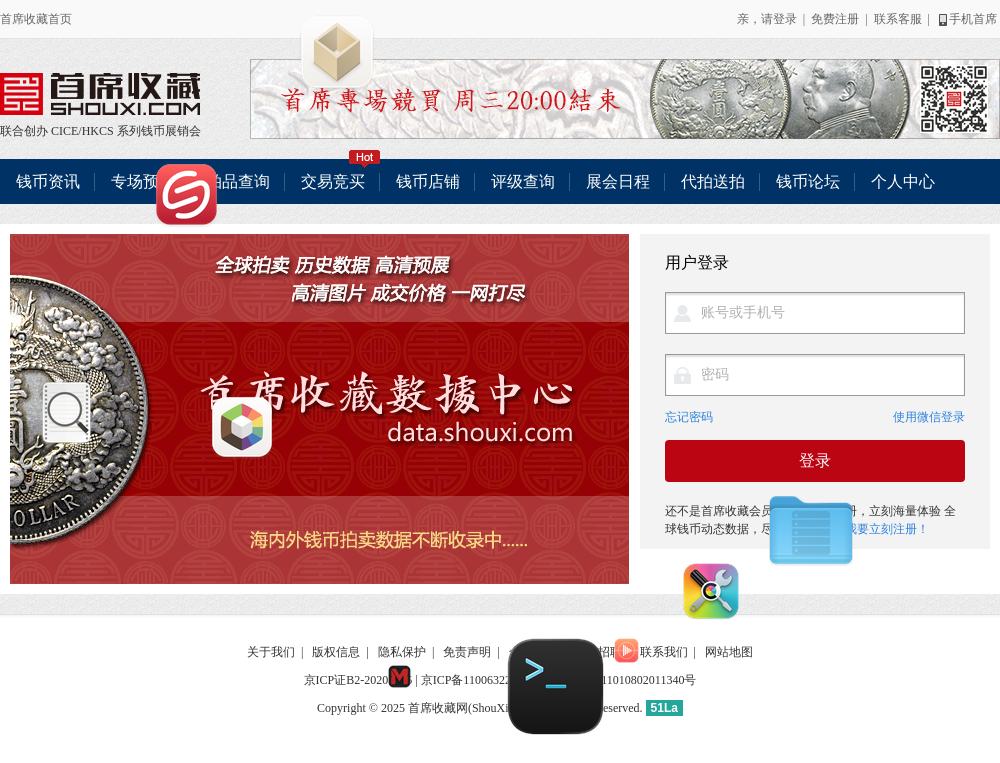 This screenshot has width=1000, height=763. What do you see at coordinates (811, 530) in the screenshot?
I see `open directory menu panel applet` at bounding box center [811, 530].